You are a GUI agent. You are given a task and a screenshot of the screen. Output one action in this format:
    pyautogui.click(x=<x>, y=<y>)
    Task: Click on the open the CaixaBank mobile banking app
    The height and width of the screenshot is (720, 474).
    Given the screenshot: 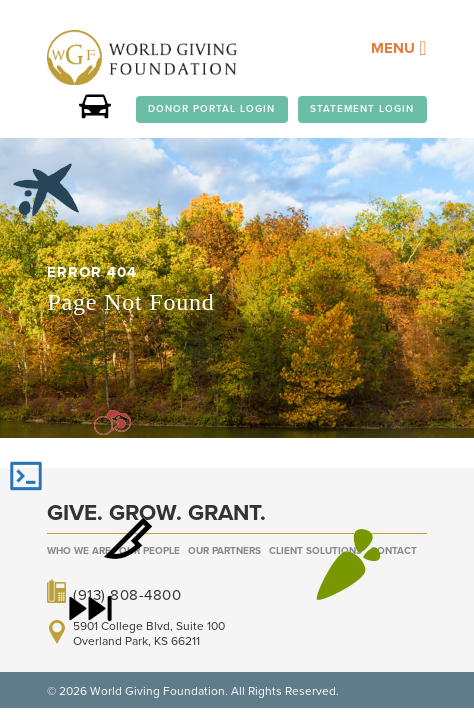 What is the action you would take?
    pyautogui.click(x=46, y=190)
    